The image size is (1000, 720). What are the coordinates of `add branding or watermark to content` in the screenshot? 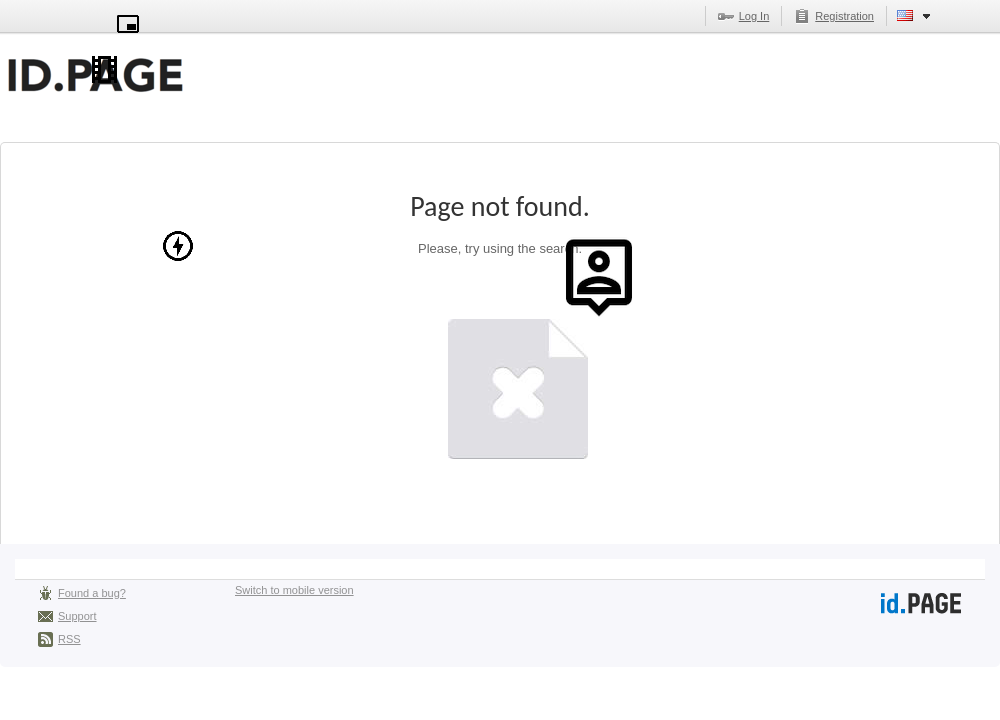 It's located at (128, 24).